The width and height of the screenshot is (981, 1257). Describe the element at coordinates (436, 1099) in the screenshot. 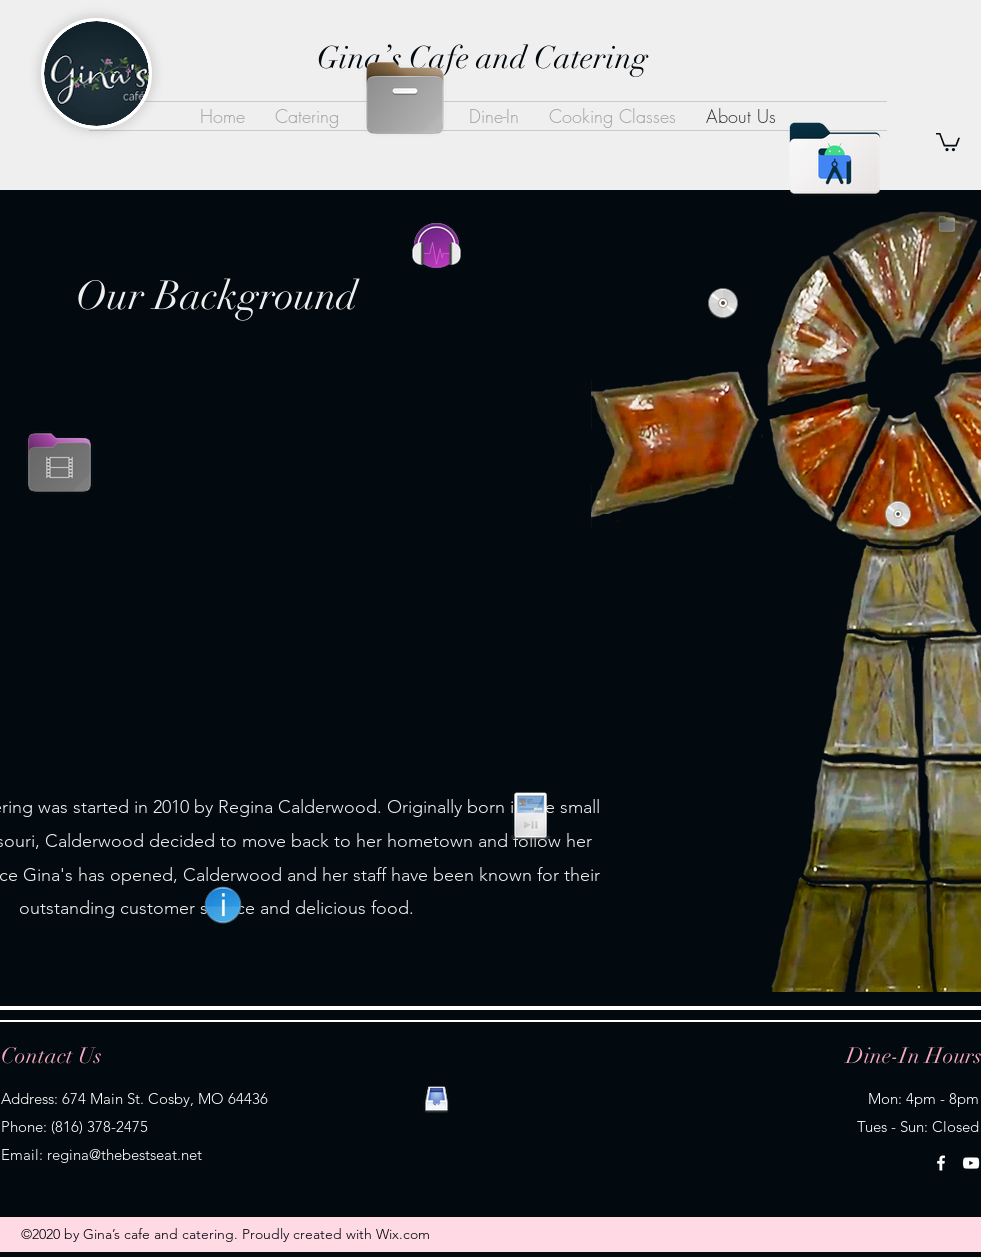

I see `access your email inbox` at that location.